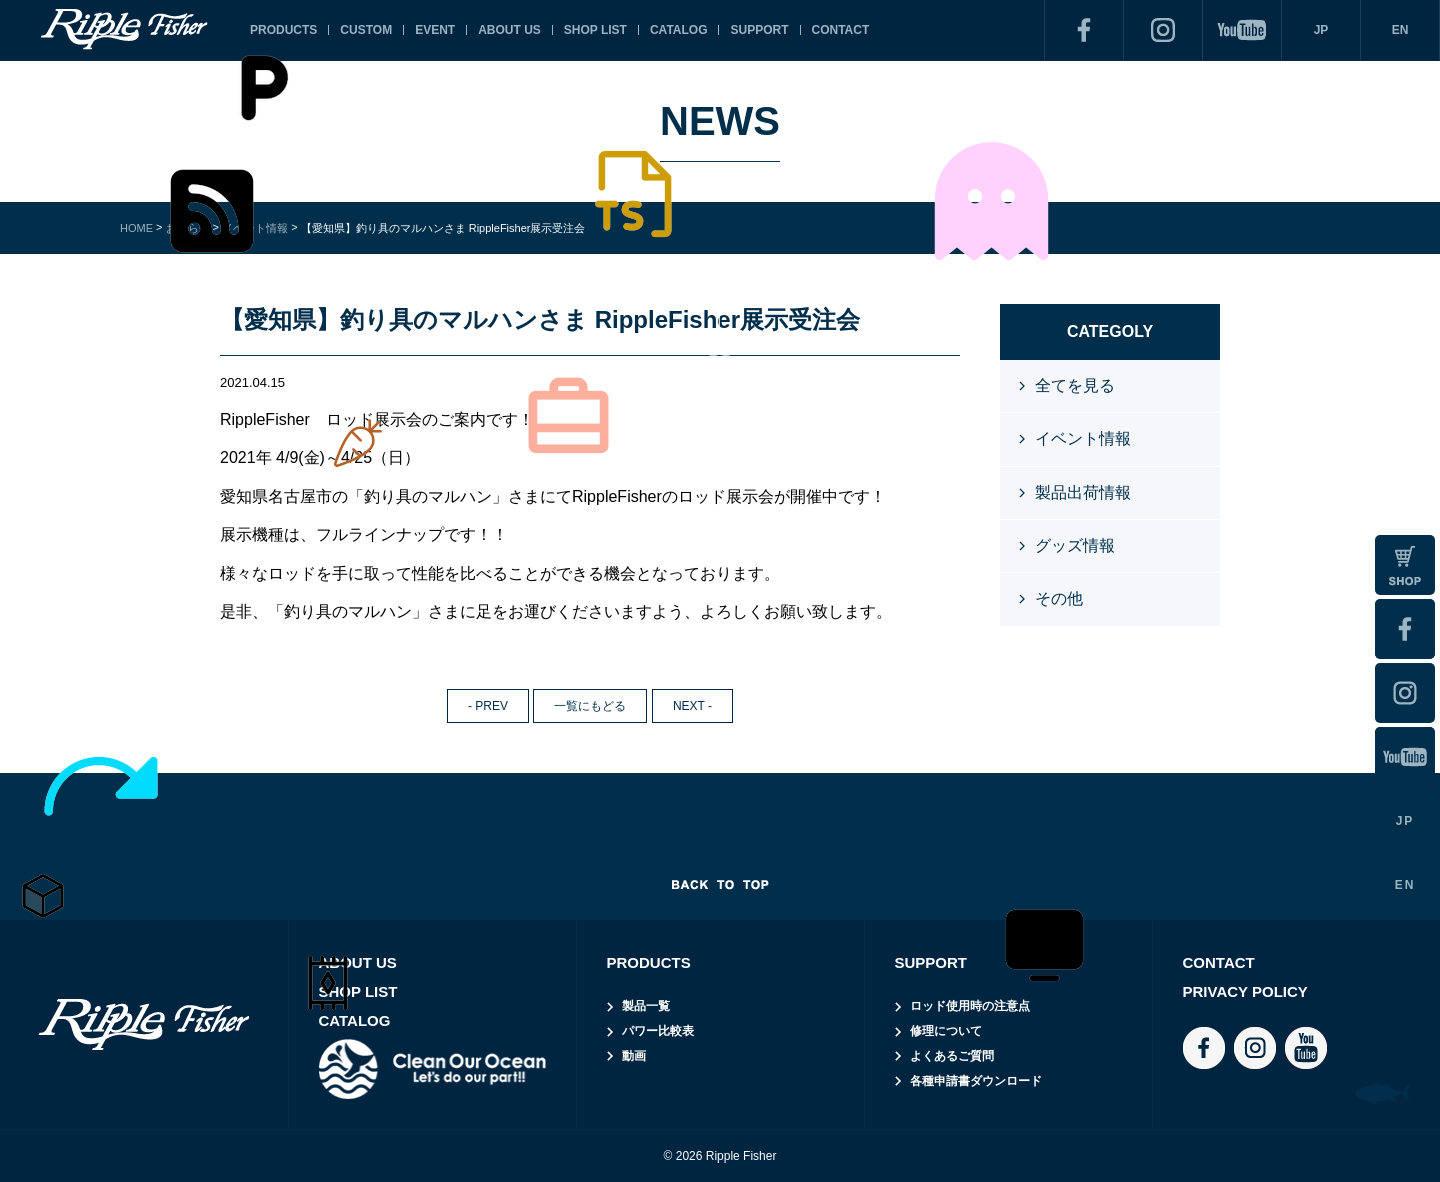 This screenshot has width=1440, height=1182. Describe the element at coordinates (263, 88) in the screenshot. I see `find nearby parking locations` at that location.